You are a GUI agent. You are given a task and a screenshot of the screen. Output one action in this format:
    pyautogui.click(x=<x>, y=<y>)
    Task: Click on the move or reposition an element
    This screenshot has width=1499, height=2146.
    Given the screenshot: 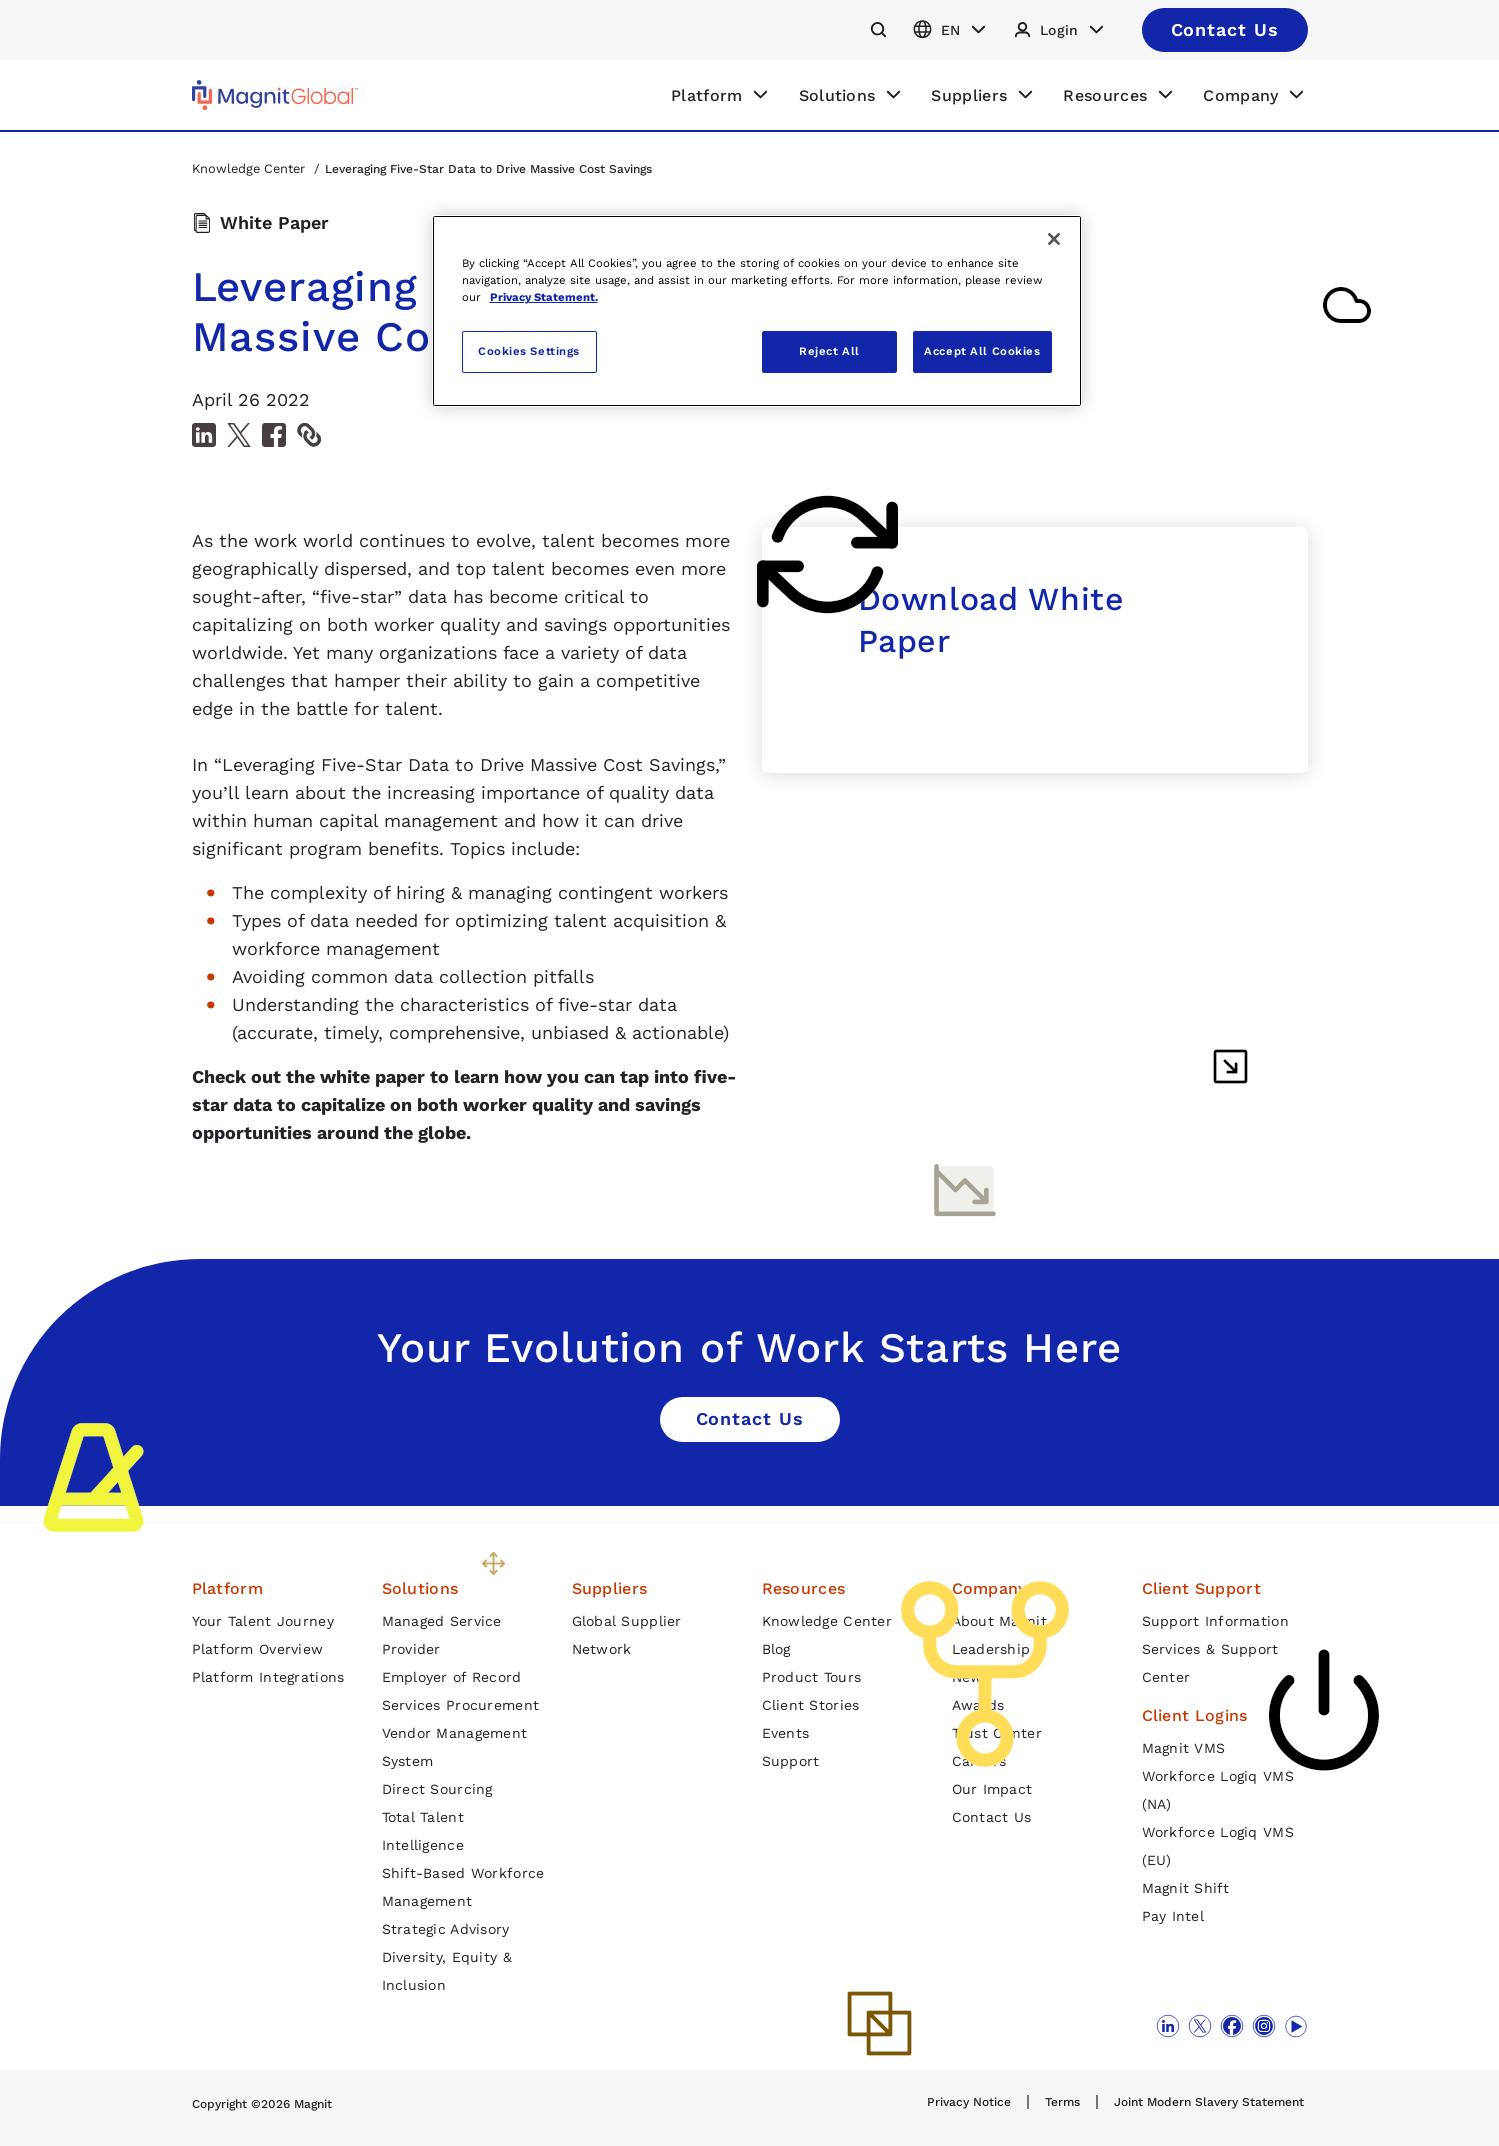 What is the action you would take?
    pyautogui.click(x=493, y=1563)
    